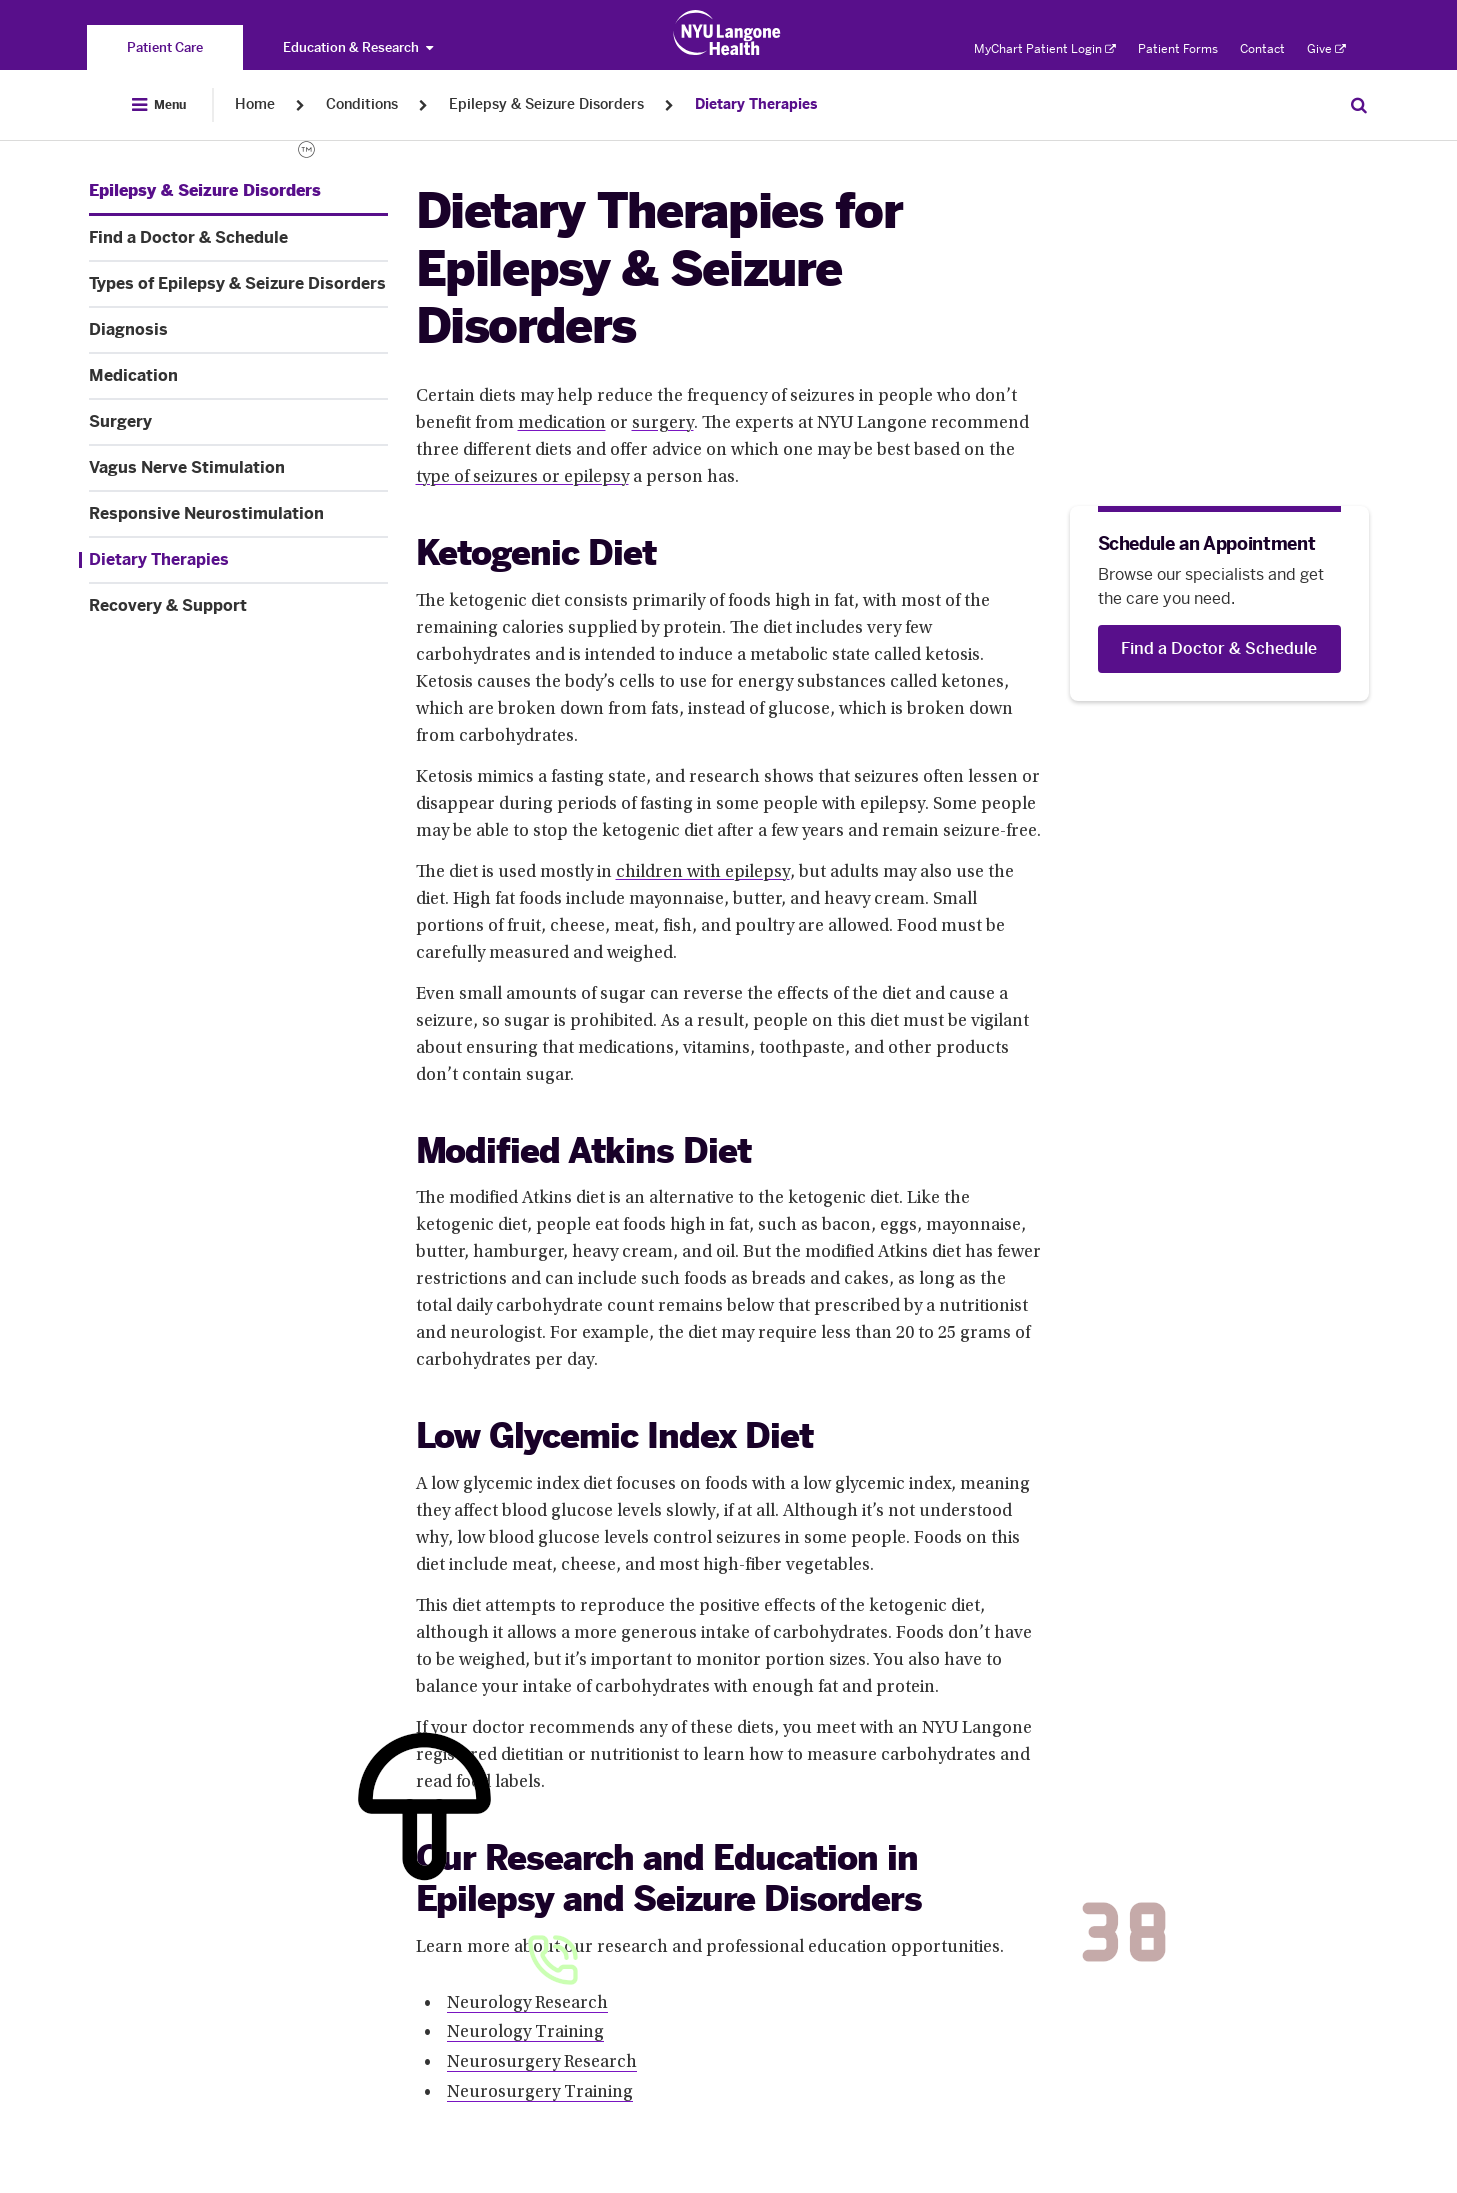 The height and width of the screenshot is (2193, 1457). I want to click on indicates trademarked content or branding, so click(306, 149).